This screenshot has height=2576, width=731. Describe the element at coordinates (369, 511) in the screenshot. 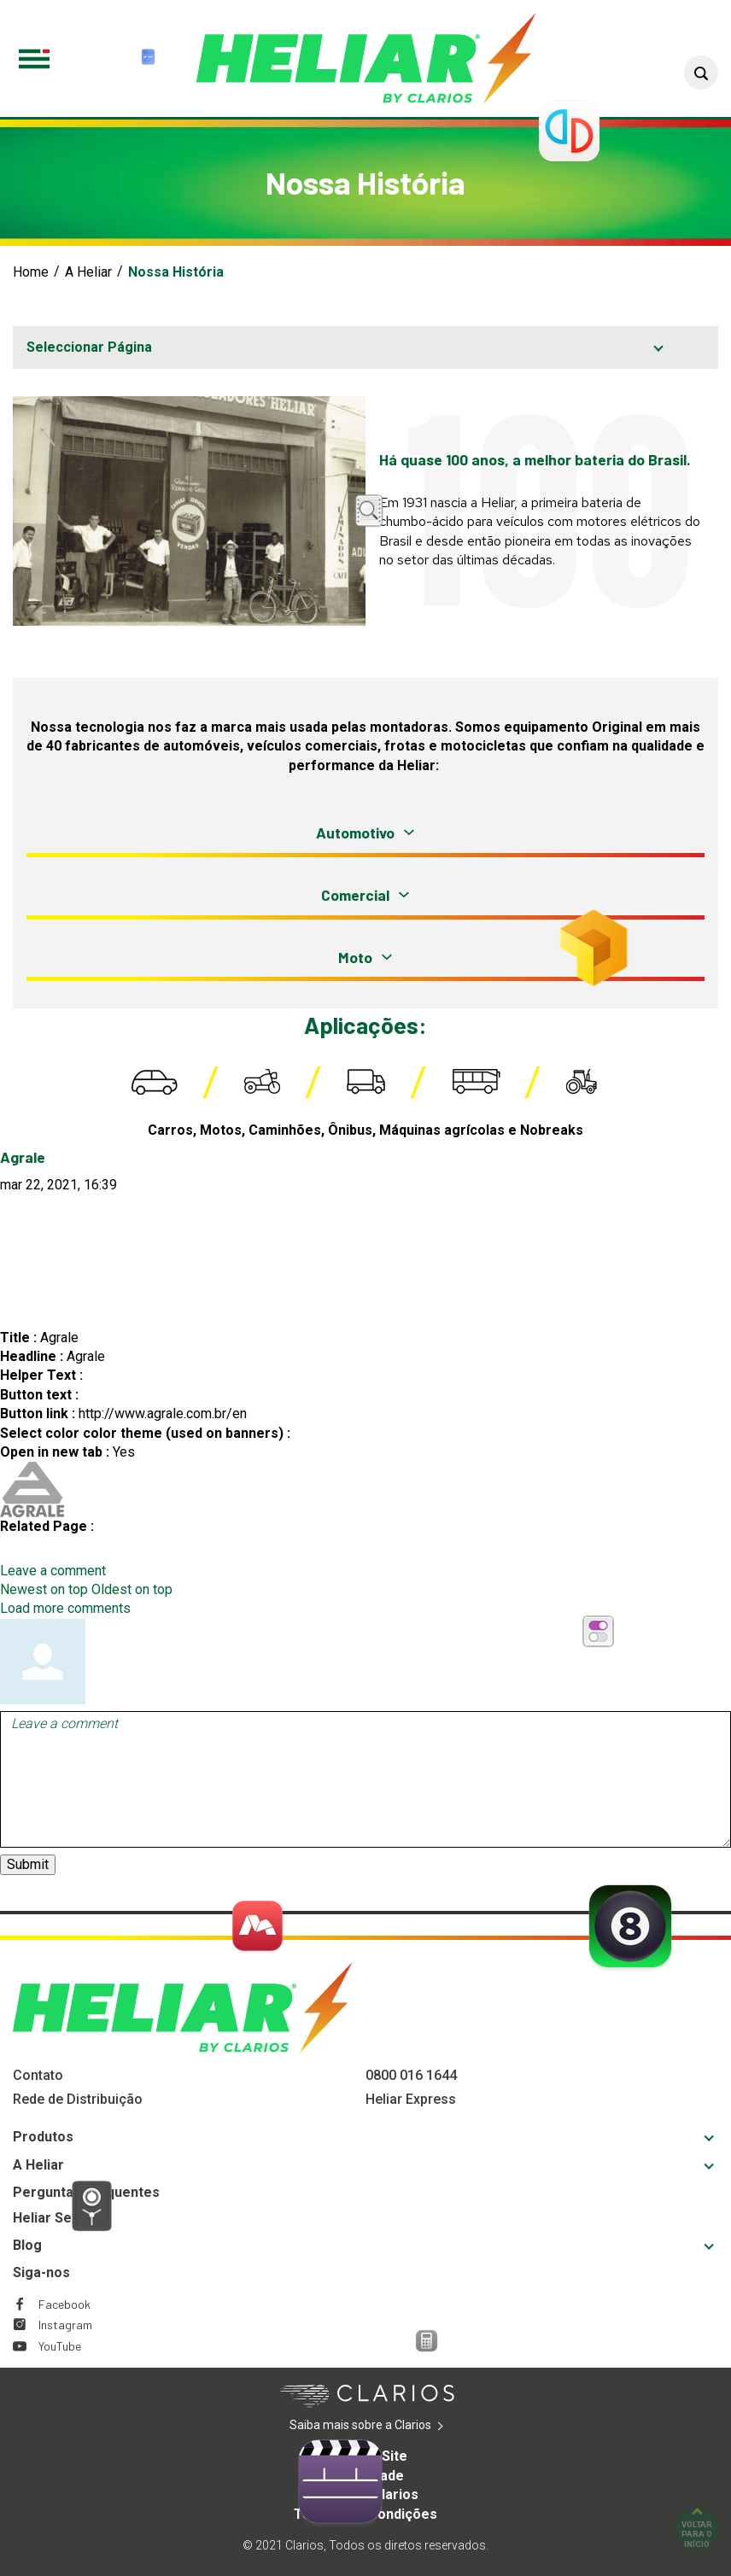

I see `open the log viewer application` at that location.